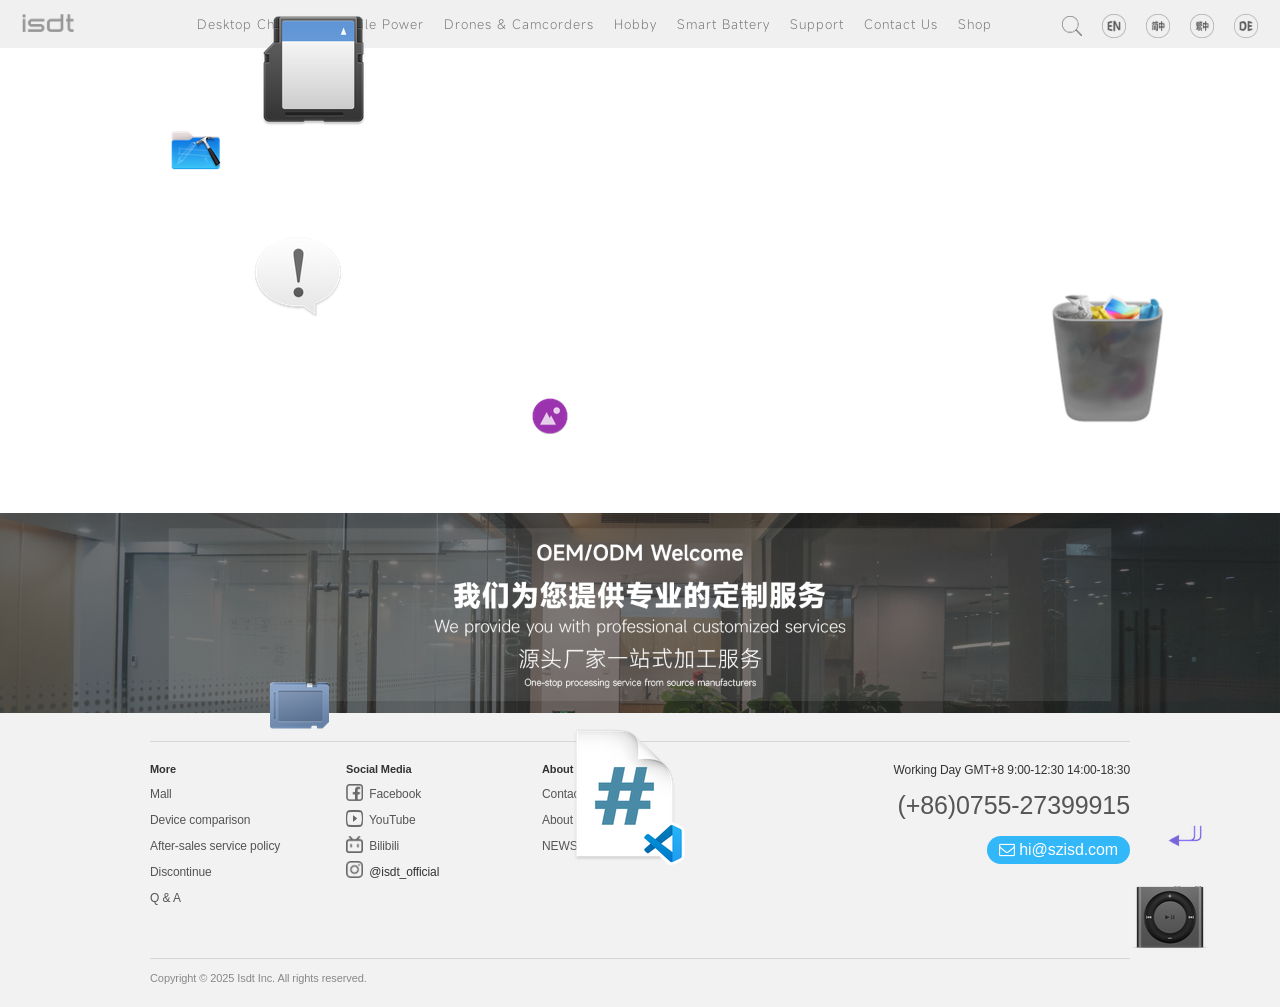 The image size is (1280, 1007). Describe the element at coordinates (550, 416) in the screenshot. I see `access your photo library` at that location.